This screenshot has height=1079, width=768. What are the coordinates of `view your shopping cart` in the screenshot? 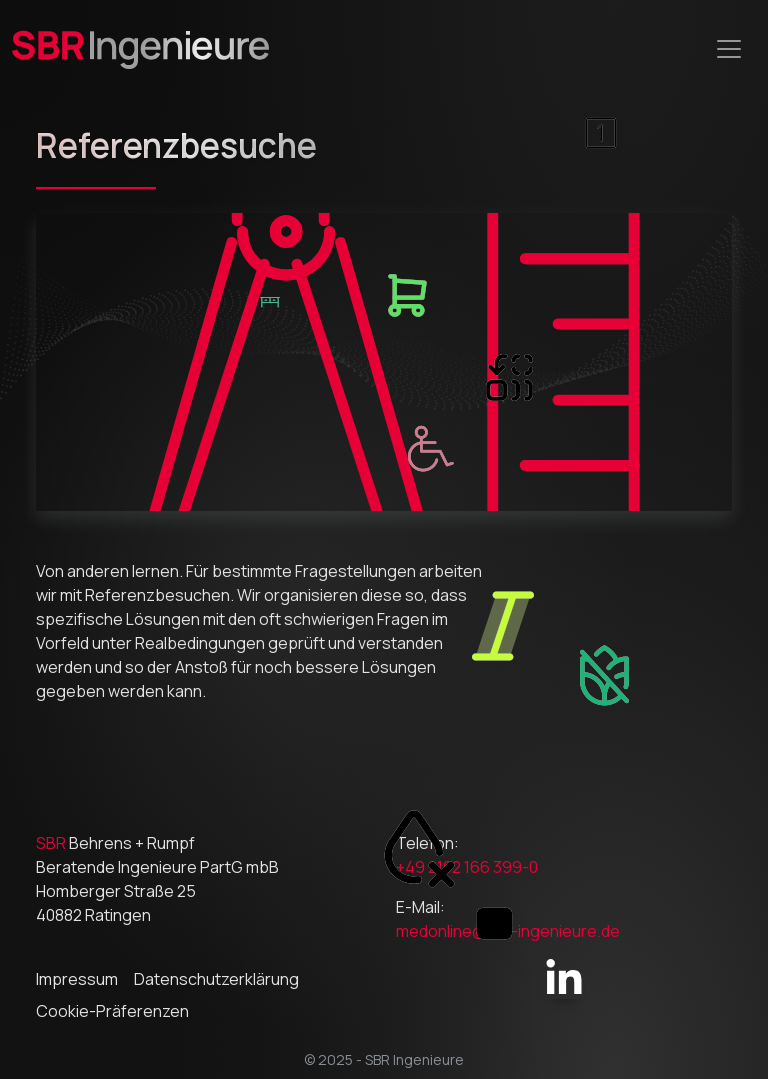 It's located at (407, 295).